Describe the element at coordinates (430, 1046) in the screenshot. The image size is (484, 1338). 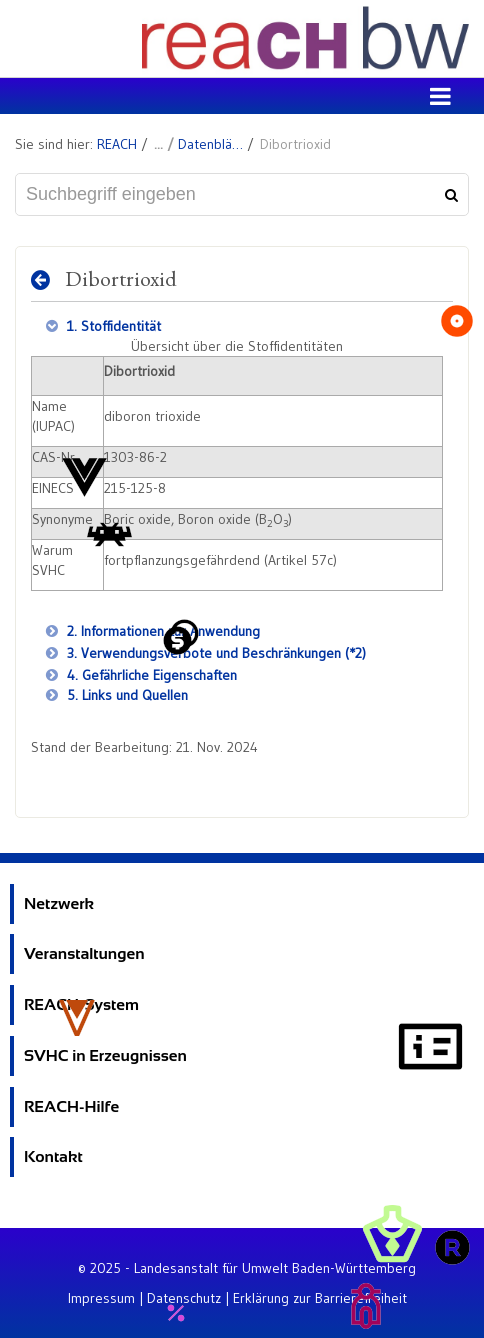
I see `view contact or business card details` at that location.